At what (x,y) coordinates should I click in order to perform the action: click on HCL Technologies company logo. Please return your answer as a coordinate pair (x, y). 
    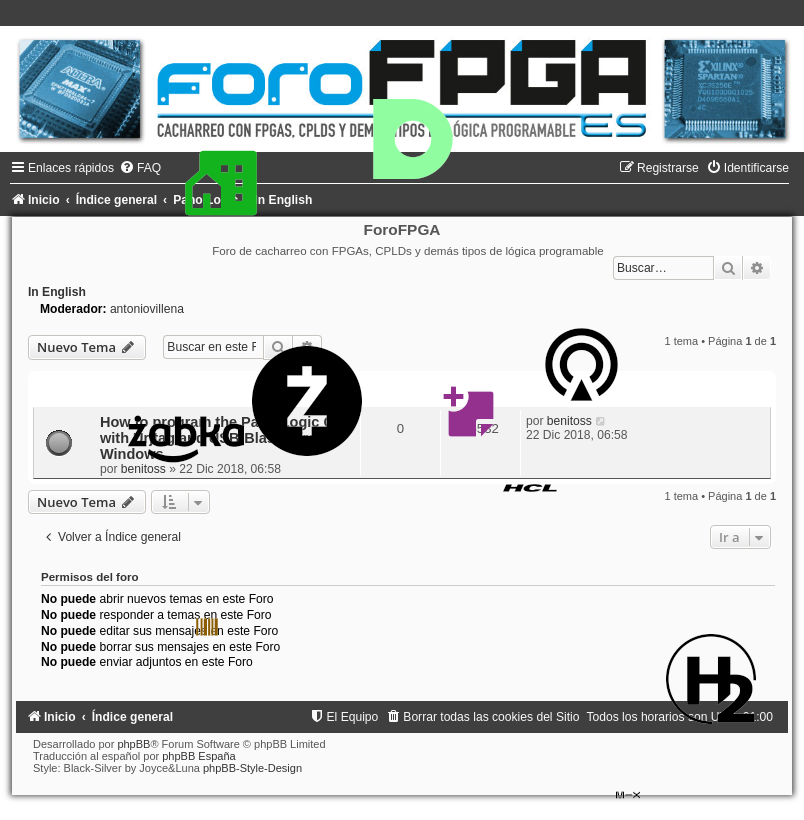
    Looking at the image, I should click on (530, 488).